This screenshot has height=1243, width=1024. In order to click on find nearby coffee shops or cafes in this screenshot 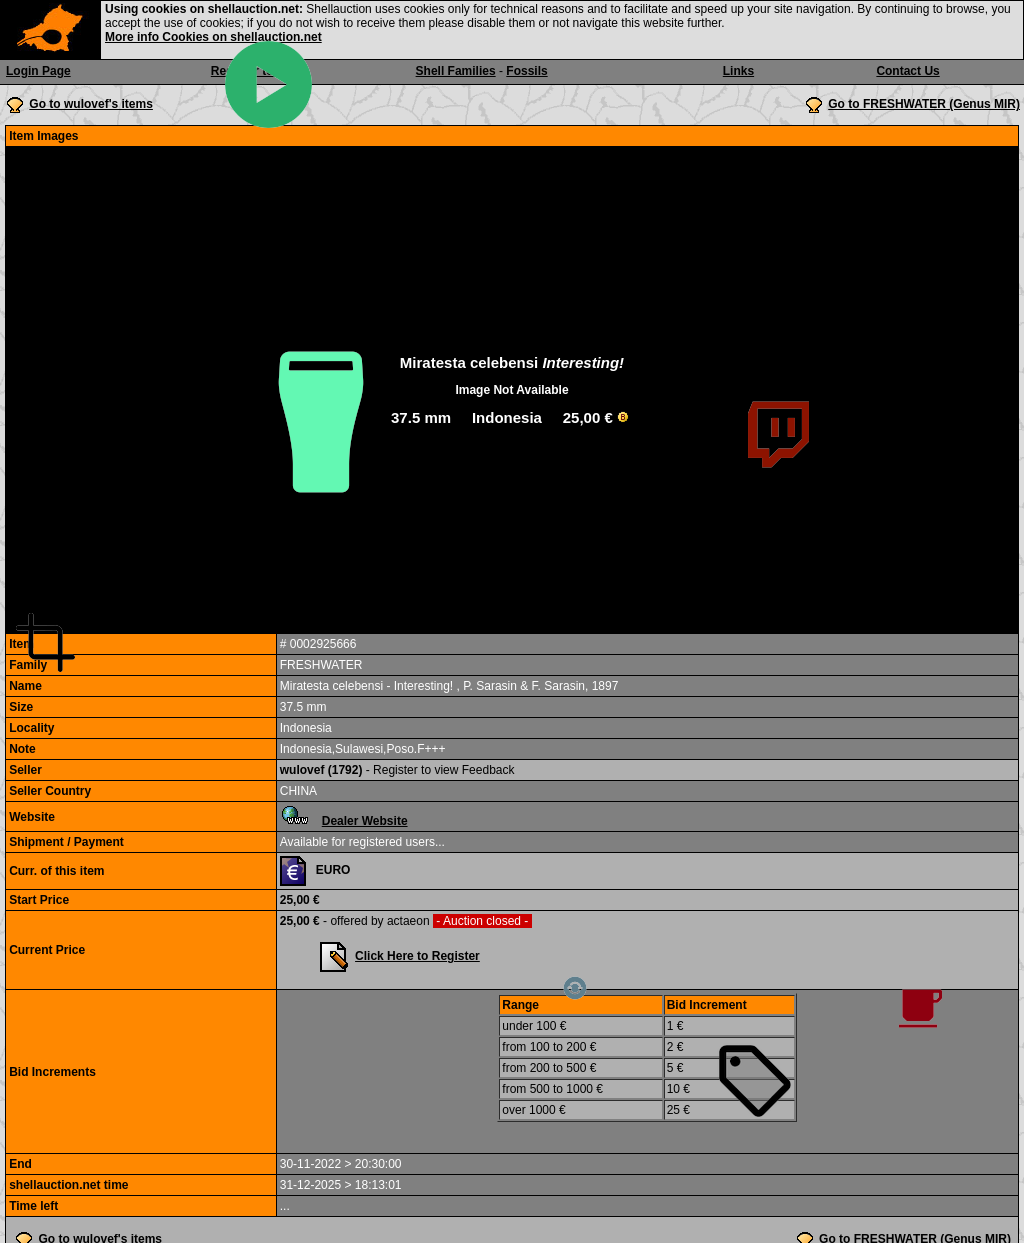, I will do `click(920, 1009)`.